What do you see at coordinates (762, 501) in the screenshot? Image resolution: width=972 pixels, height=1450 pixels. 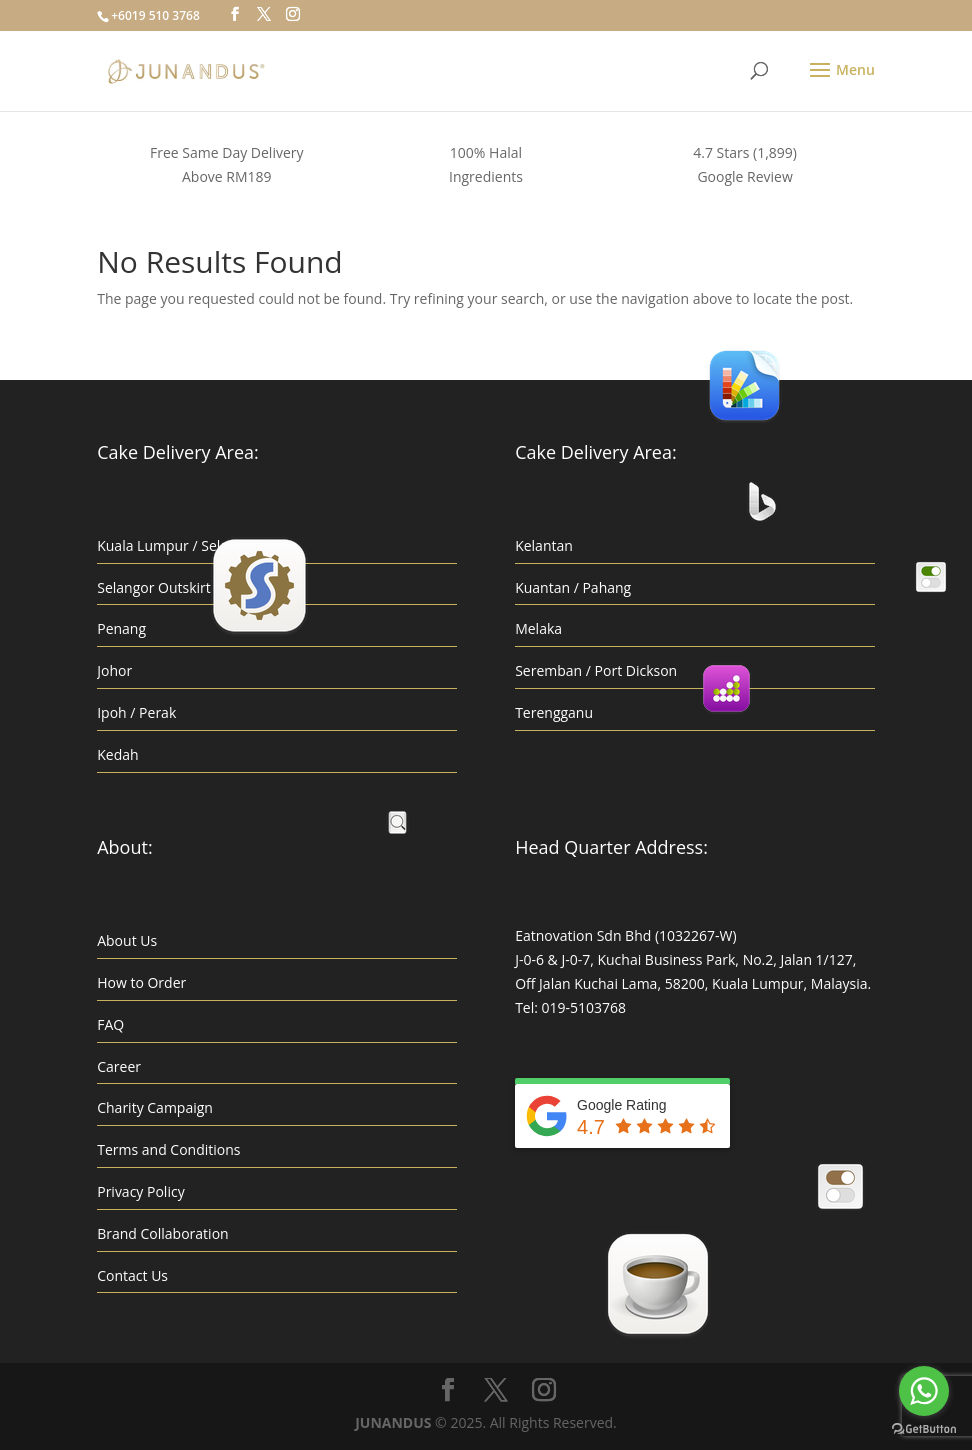 I see `open microsoft bing search app` at bounding box center [762, 501].